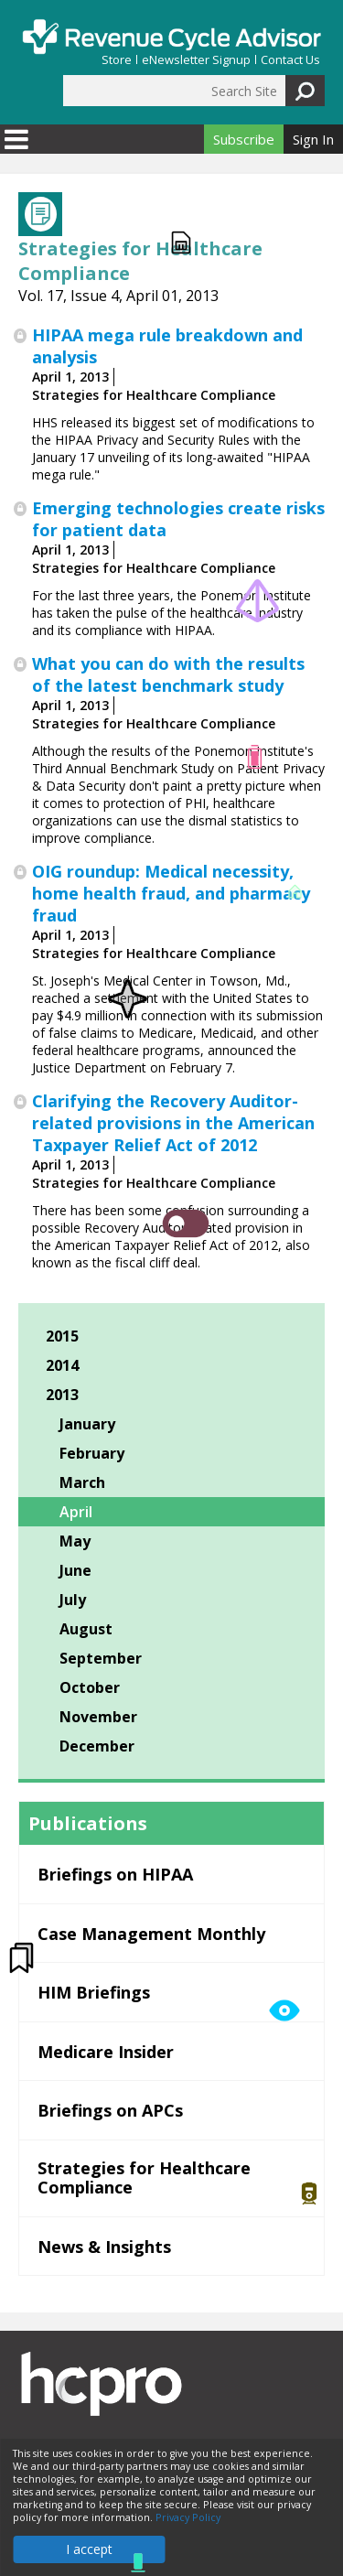  What do you see at coordinates (284, 2010) in the screenshot?
I see `view or preview content` at bounding box center [284, 2010].